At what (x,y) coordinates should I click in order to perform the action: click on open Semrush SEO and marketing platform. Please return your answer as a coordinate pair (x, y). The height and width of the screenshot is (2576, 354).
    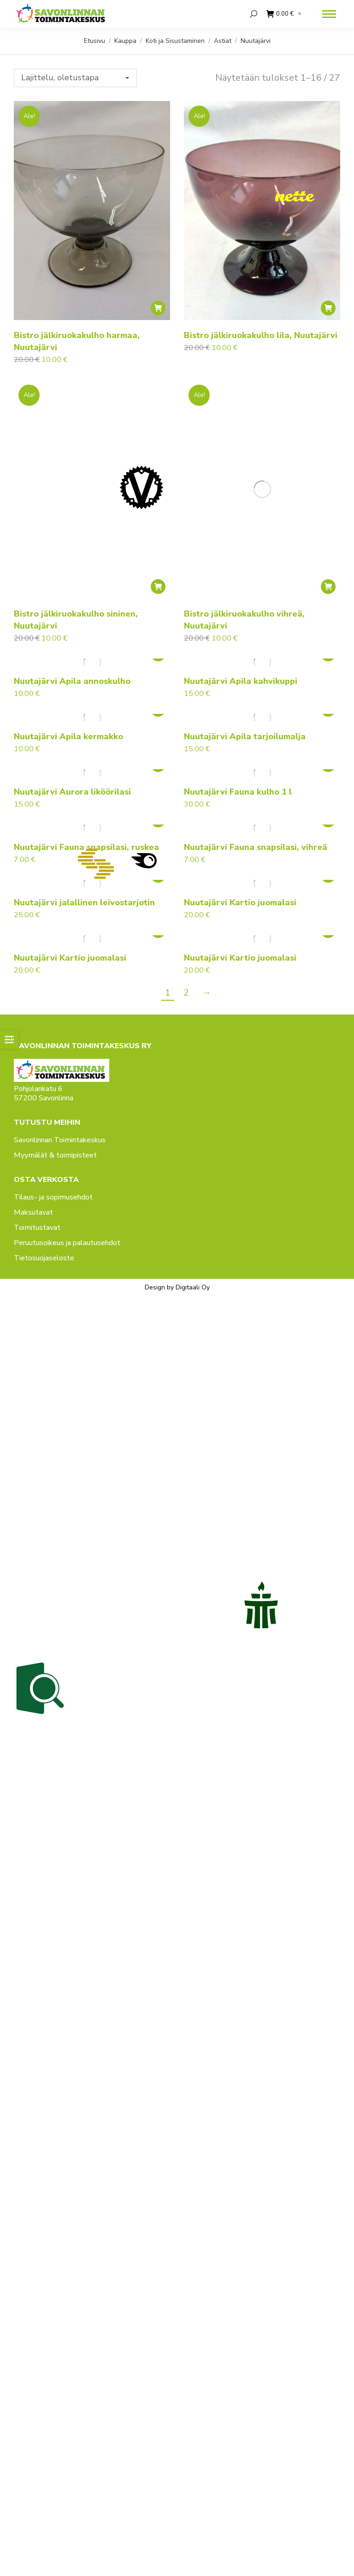
    Looking at the image, I should click on (144, 861).